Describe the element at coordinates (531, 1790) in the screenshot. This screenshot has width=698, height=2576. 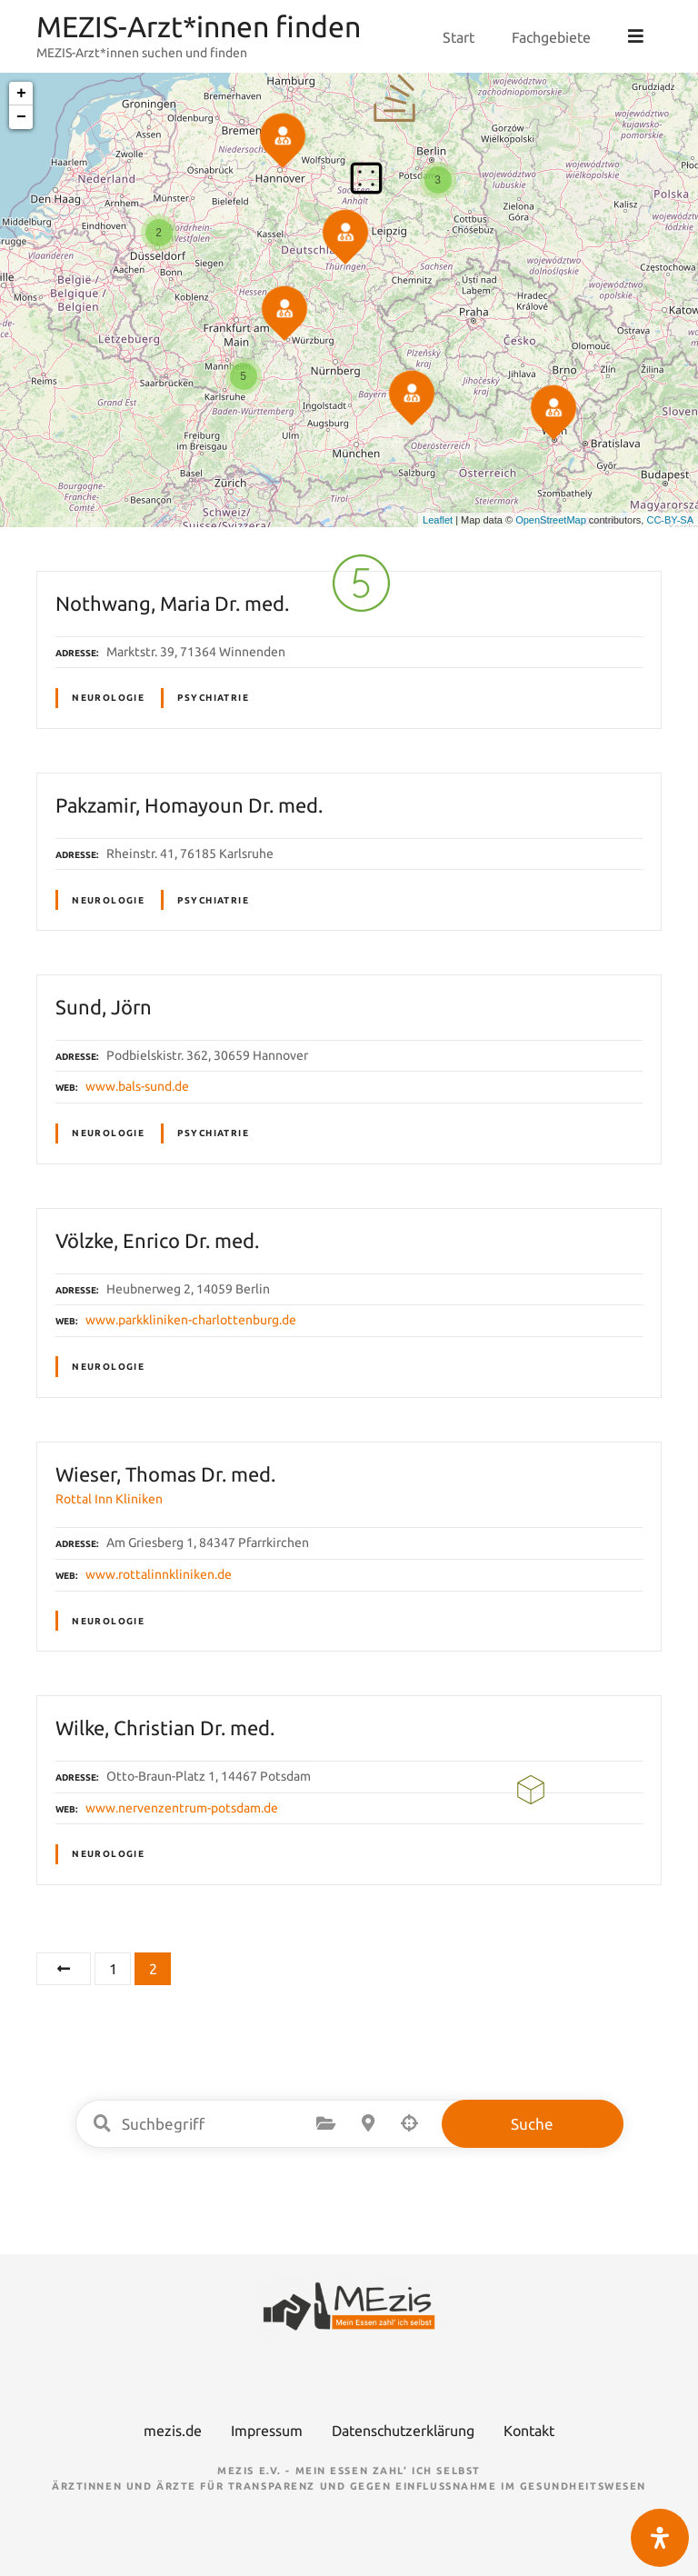
I see `view 3D model or object` at that location.